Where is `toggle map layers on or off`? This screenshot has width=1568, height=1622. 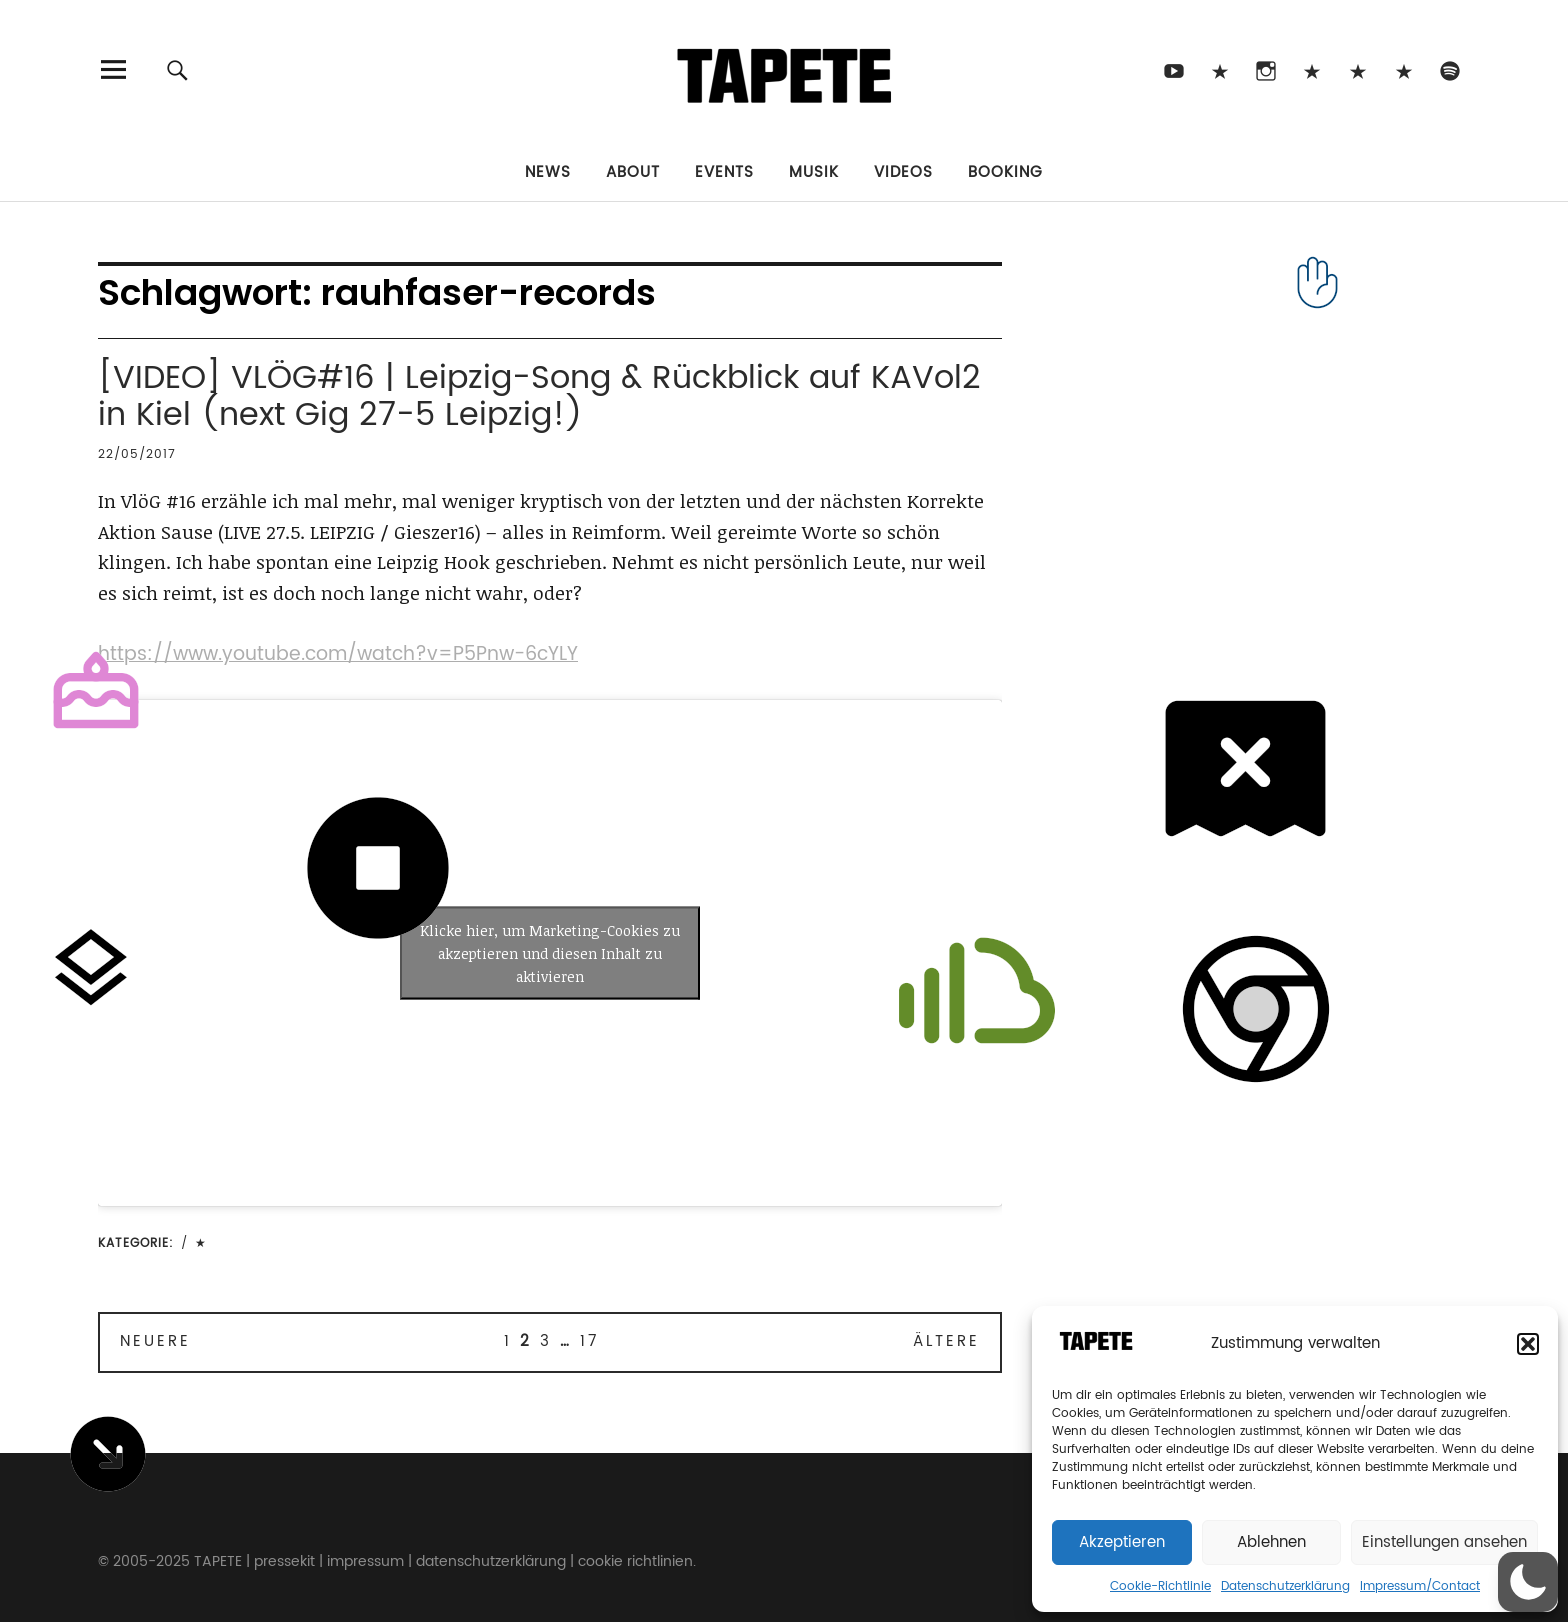 toggle map layers on or off is located at coordinates (91, 969).